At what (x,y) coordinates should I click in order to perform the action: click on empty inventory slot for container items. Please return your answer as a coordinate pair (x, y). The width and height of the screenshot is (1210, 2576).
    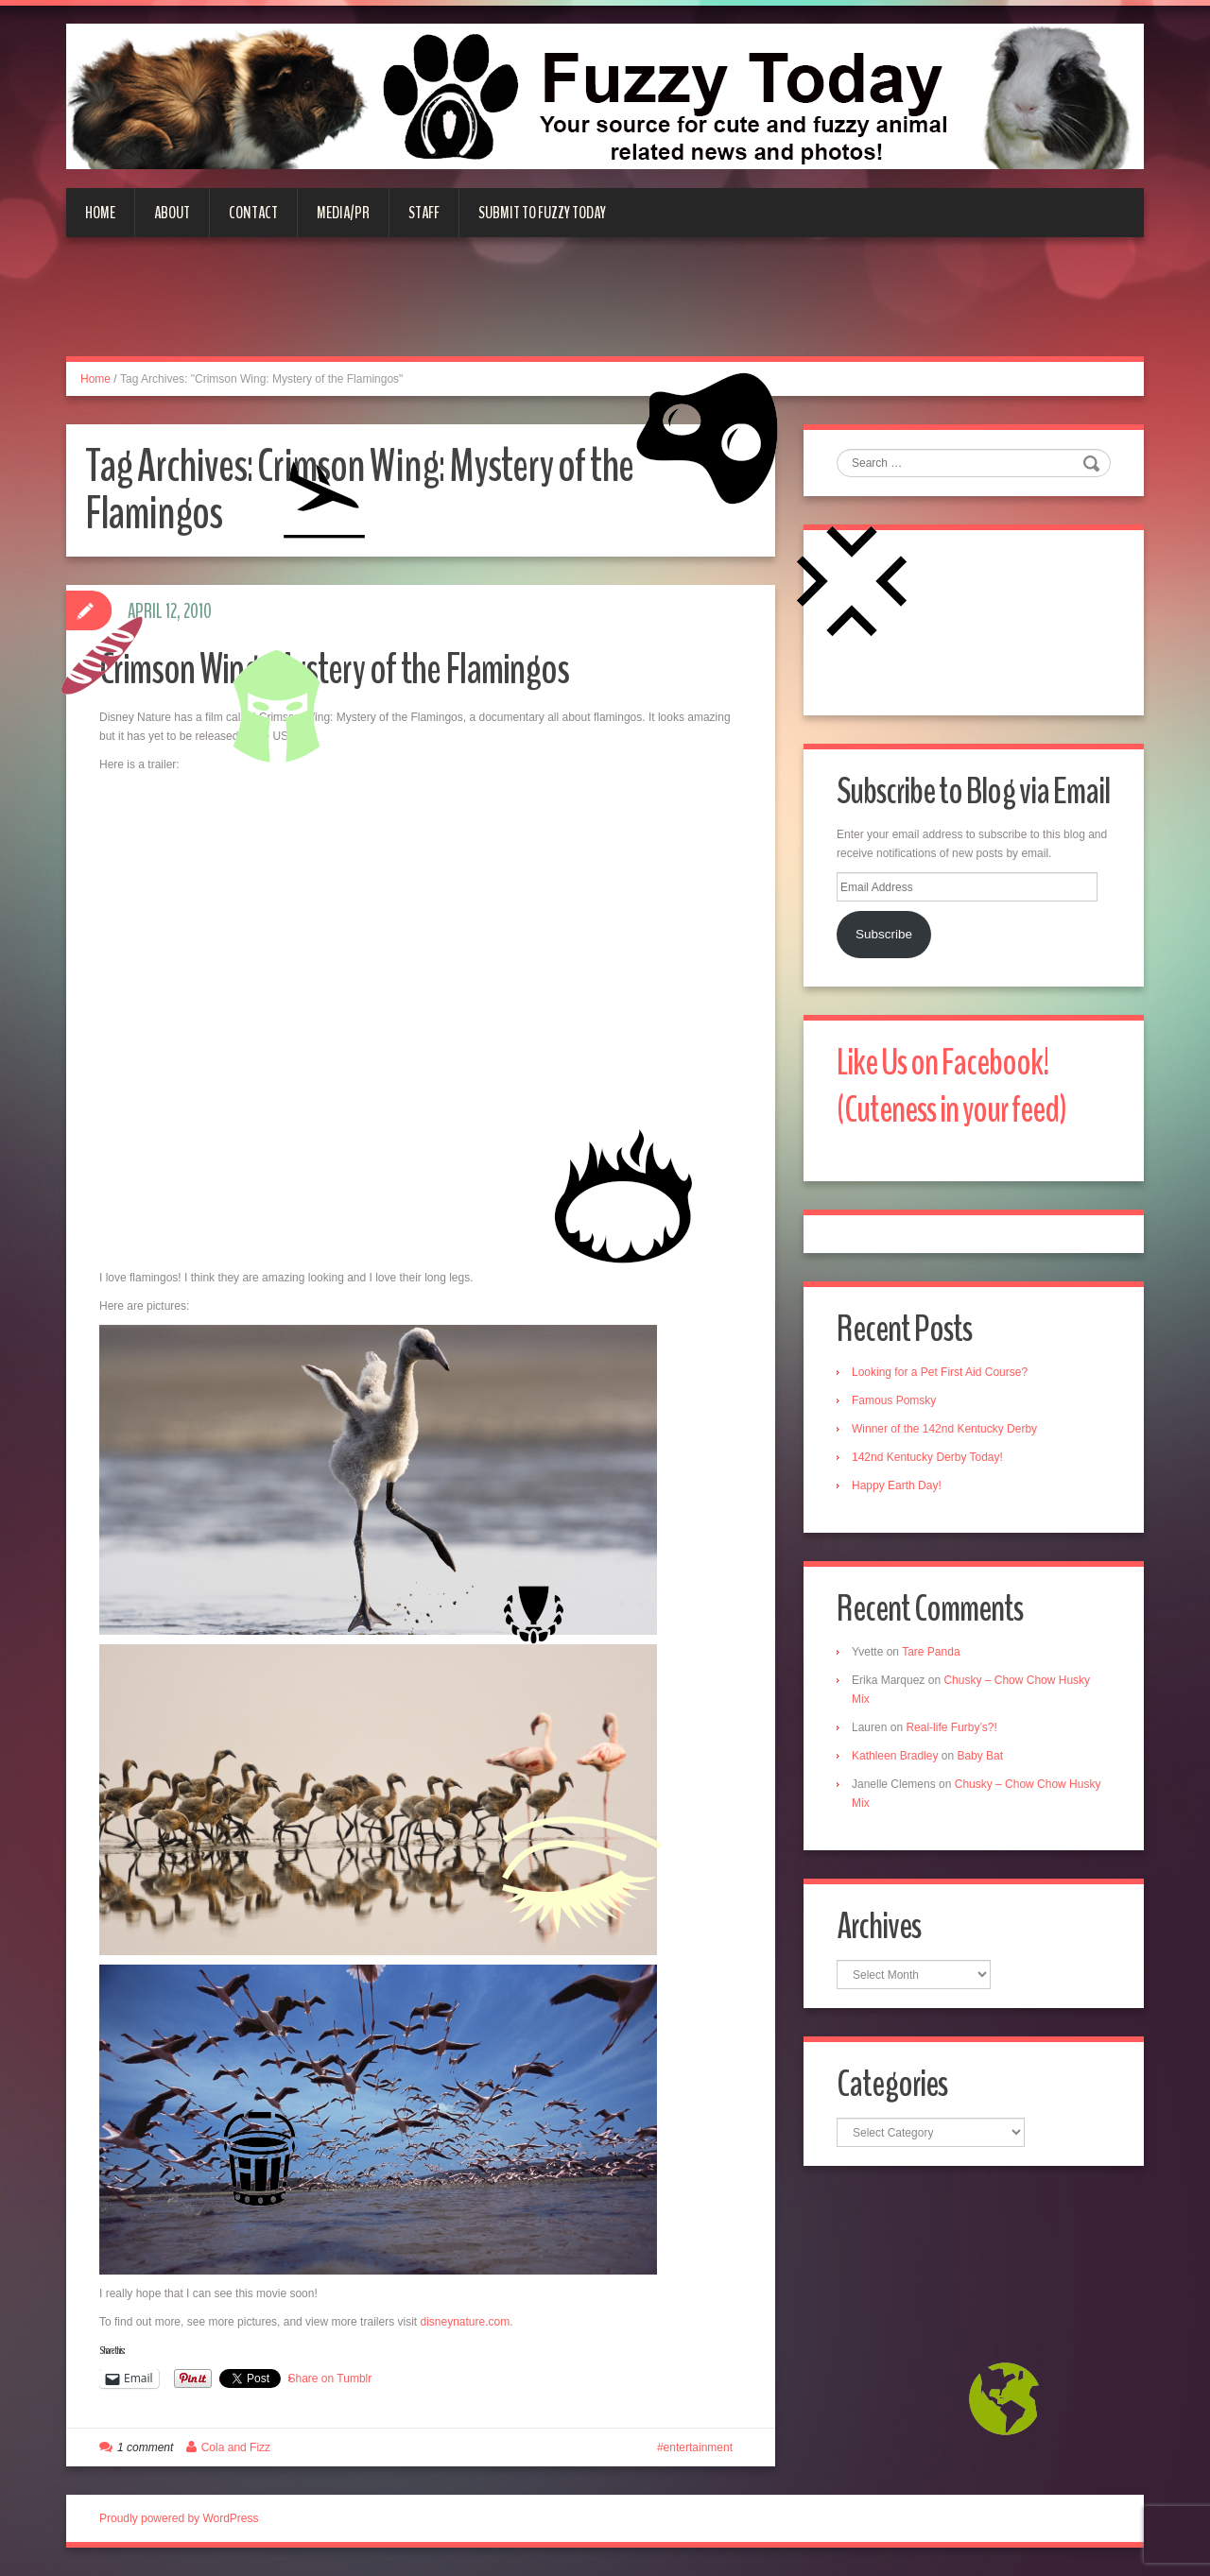
    Looking at the image, I should click on (259, 2155).